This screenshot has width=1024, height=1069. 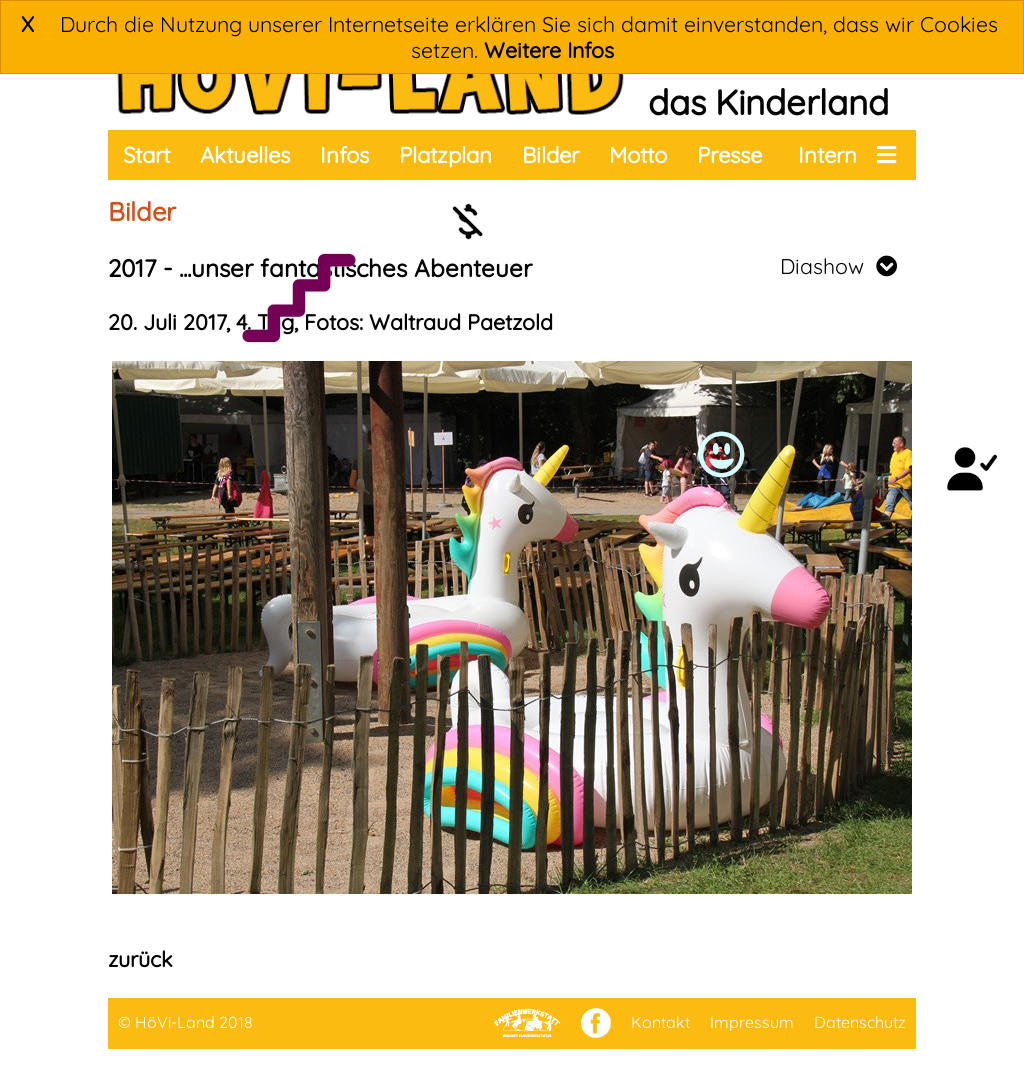 I want to click on indicates no cost or free item, so click(x=467, y=221).